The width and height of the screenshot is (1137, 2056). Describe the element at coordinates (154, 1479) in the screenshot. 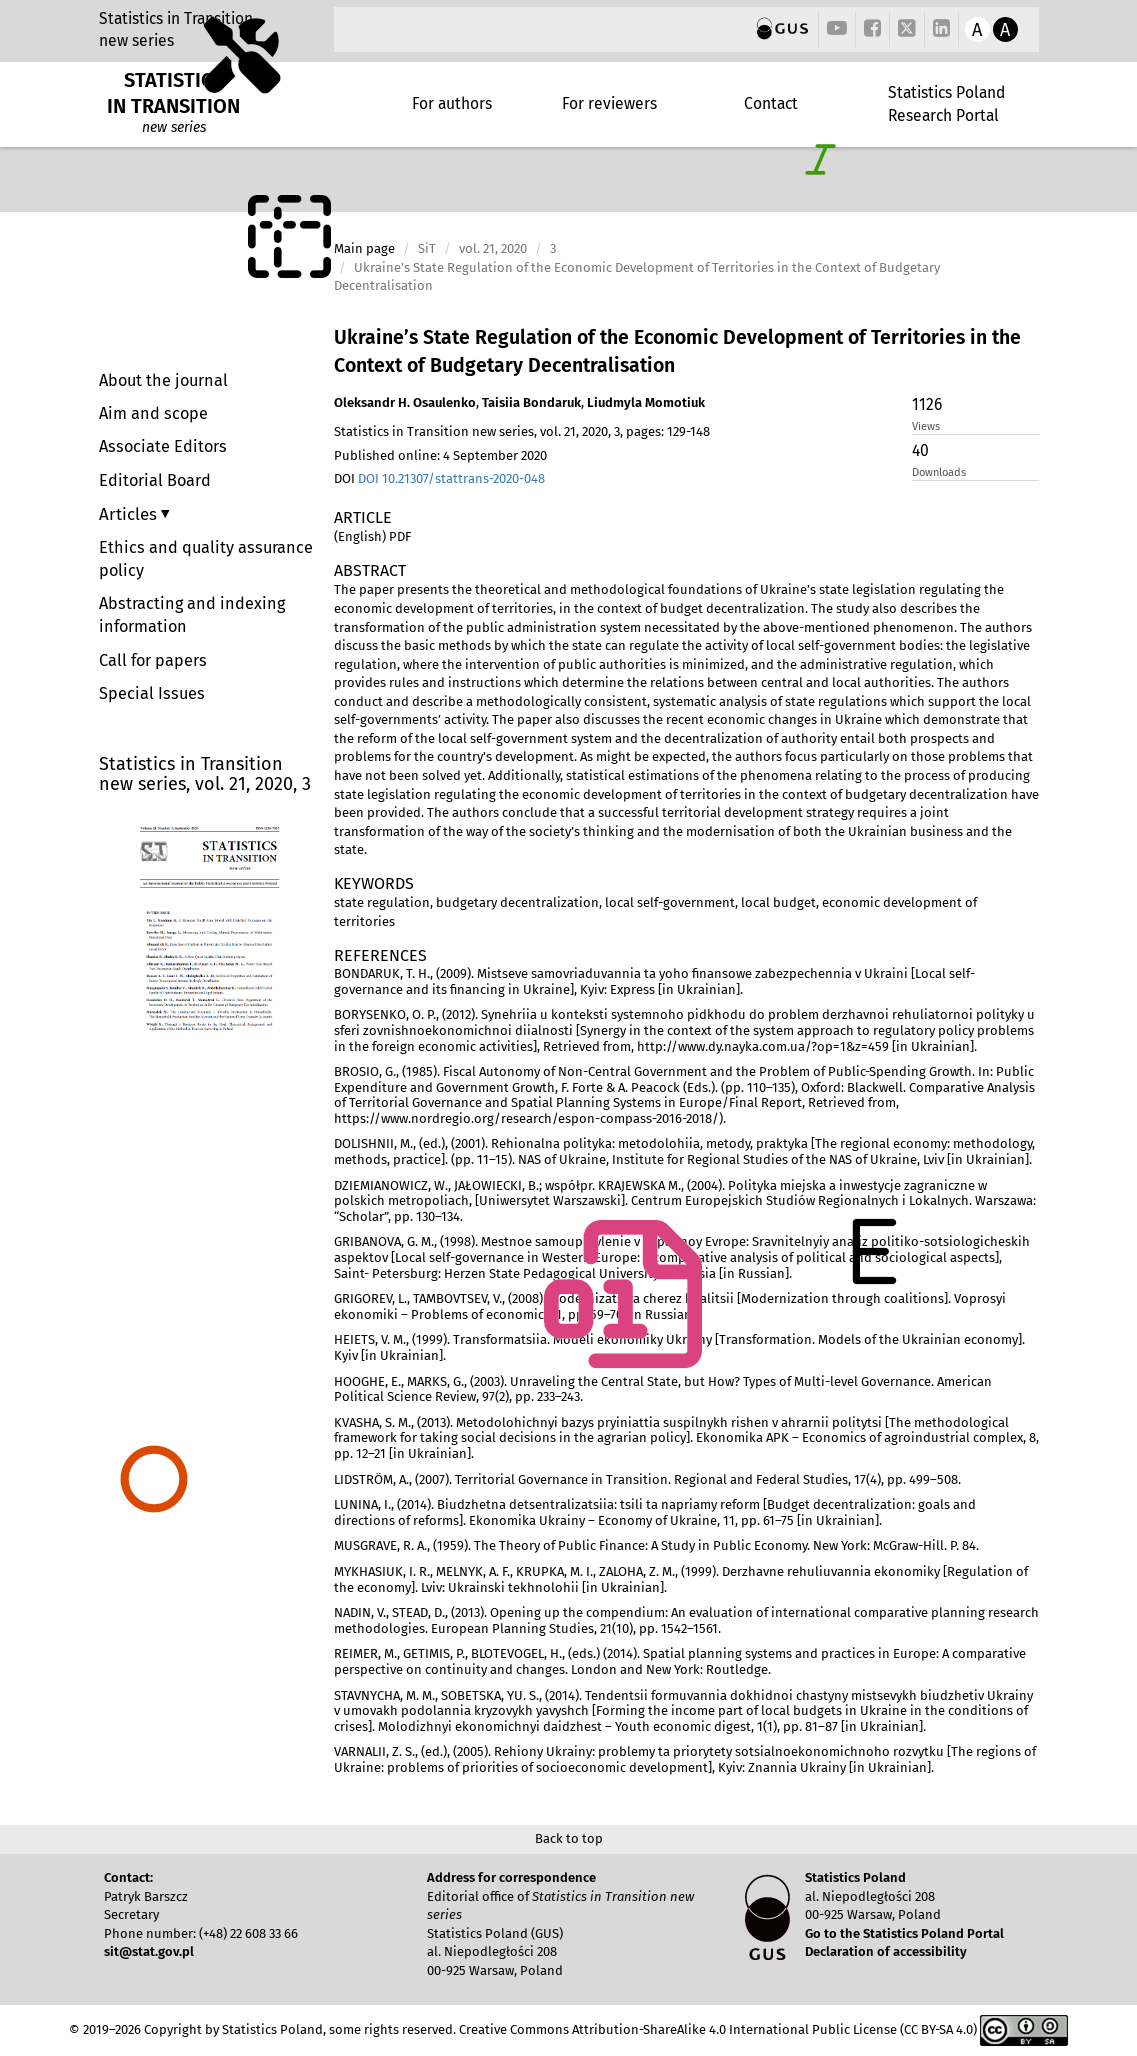

I see `indicates an unread or new item` at that location.